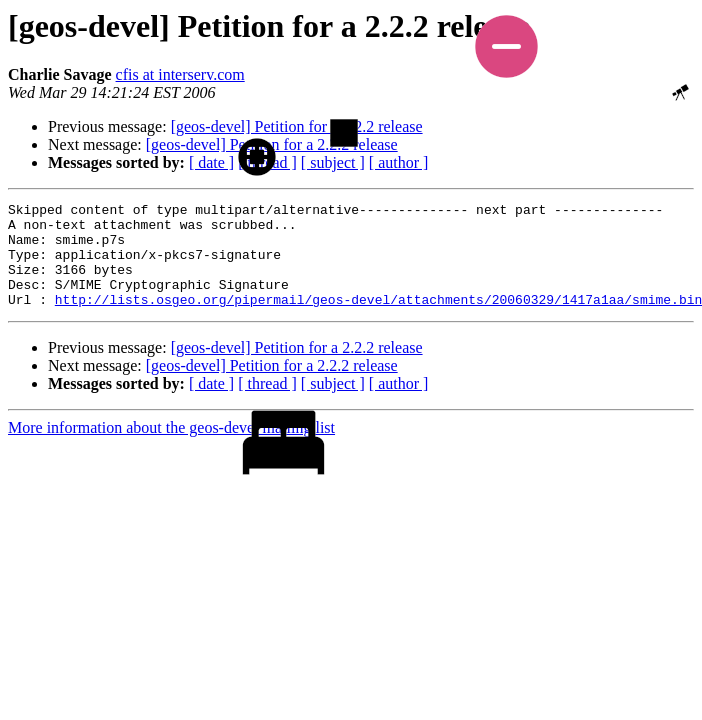  Describe the element at coordinates (257, 157) in the screenshot. I see `tap to scan a QR code or barcode` at that location.